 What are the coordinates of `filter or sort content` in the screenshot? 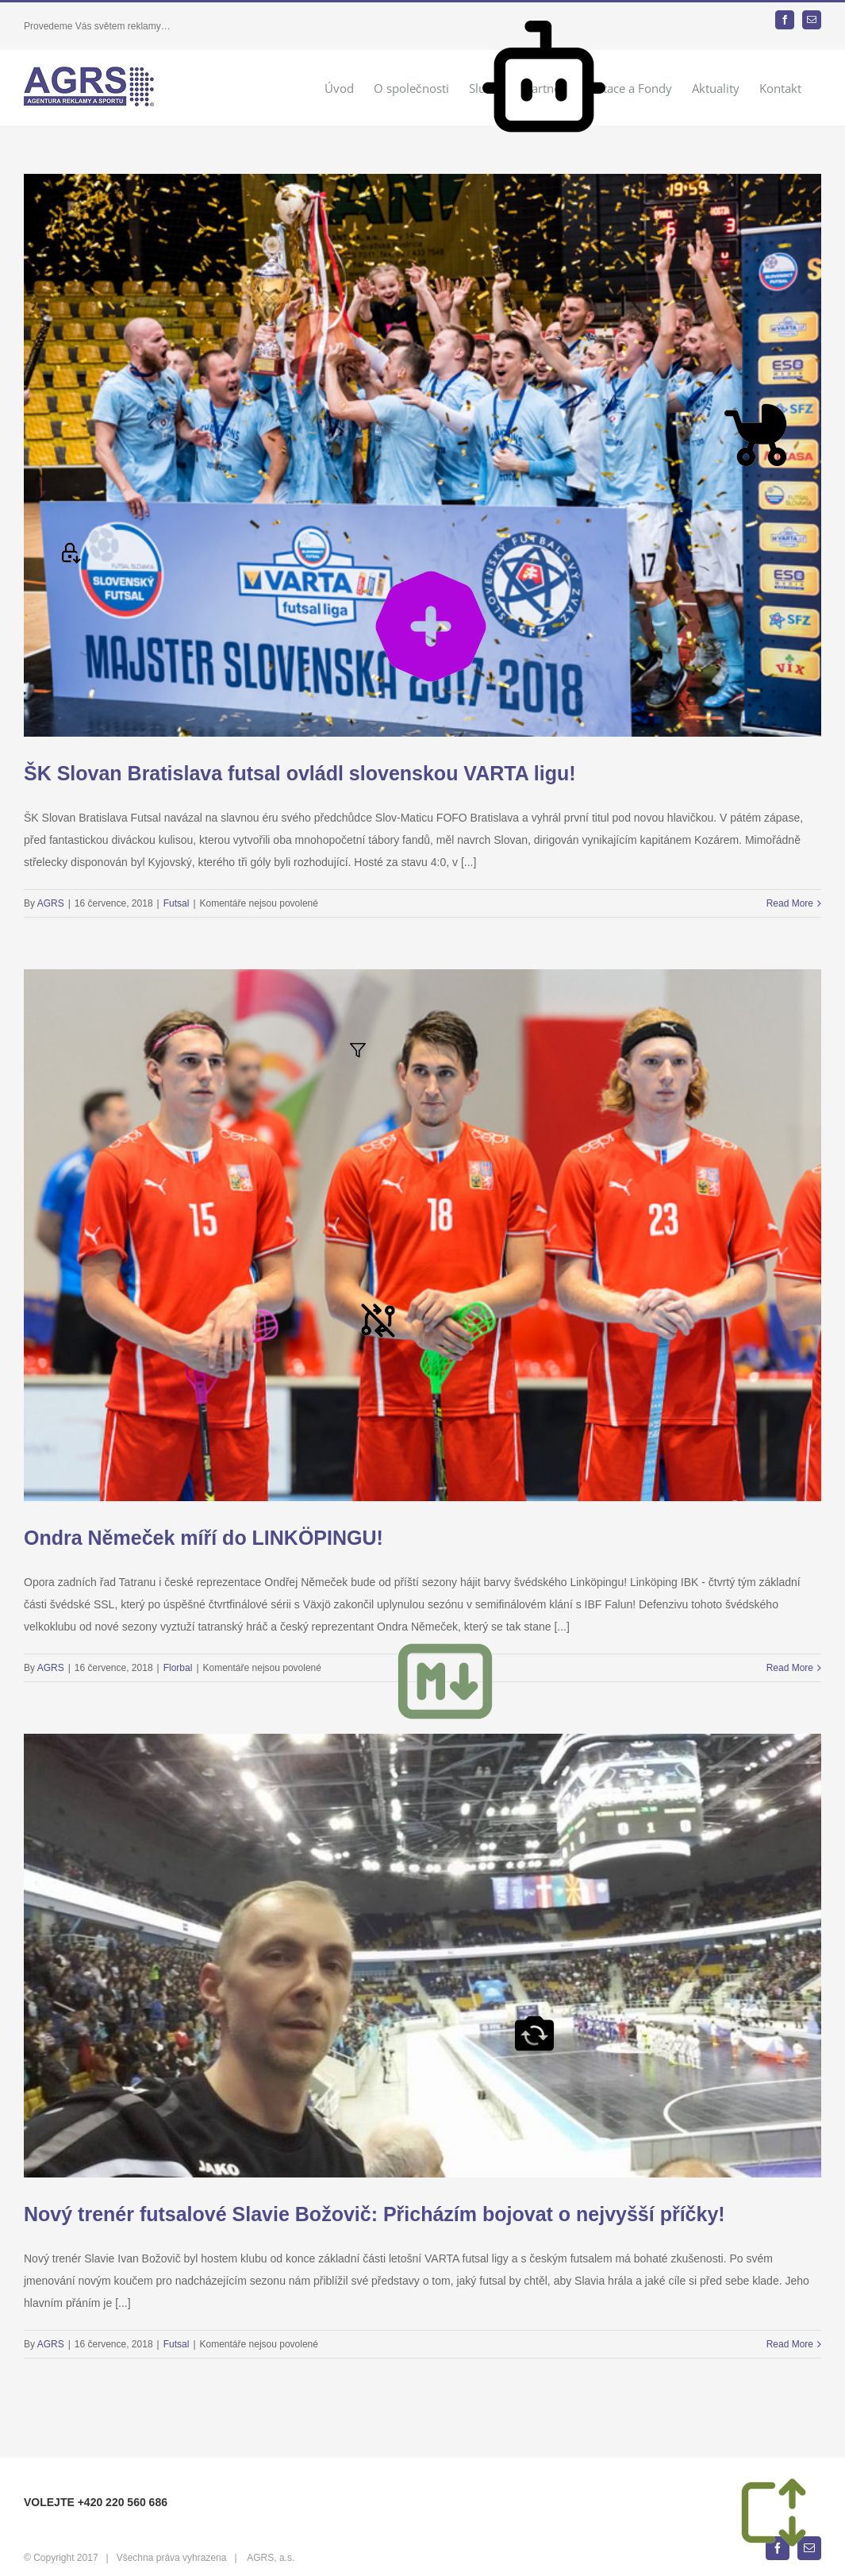 It's located at (358, 1050).